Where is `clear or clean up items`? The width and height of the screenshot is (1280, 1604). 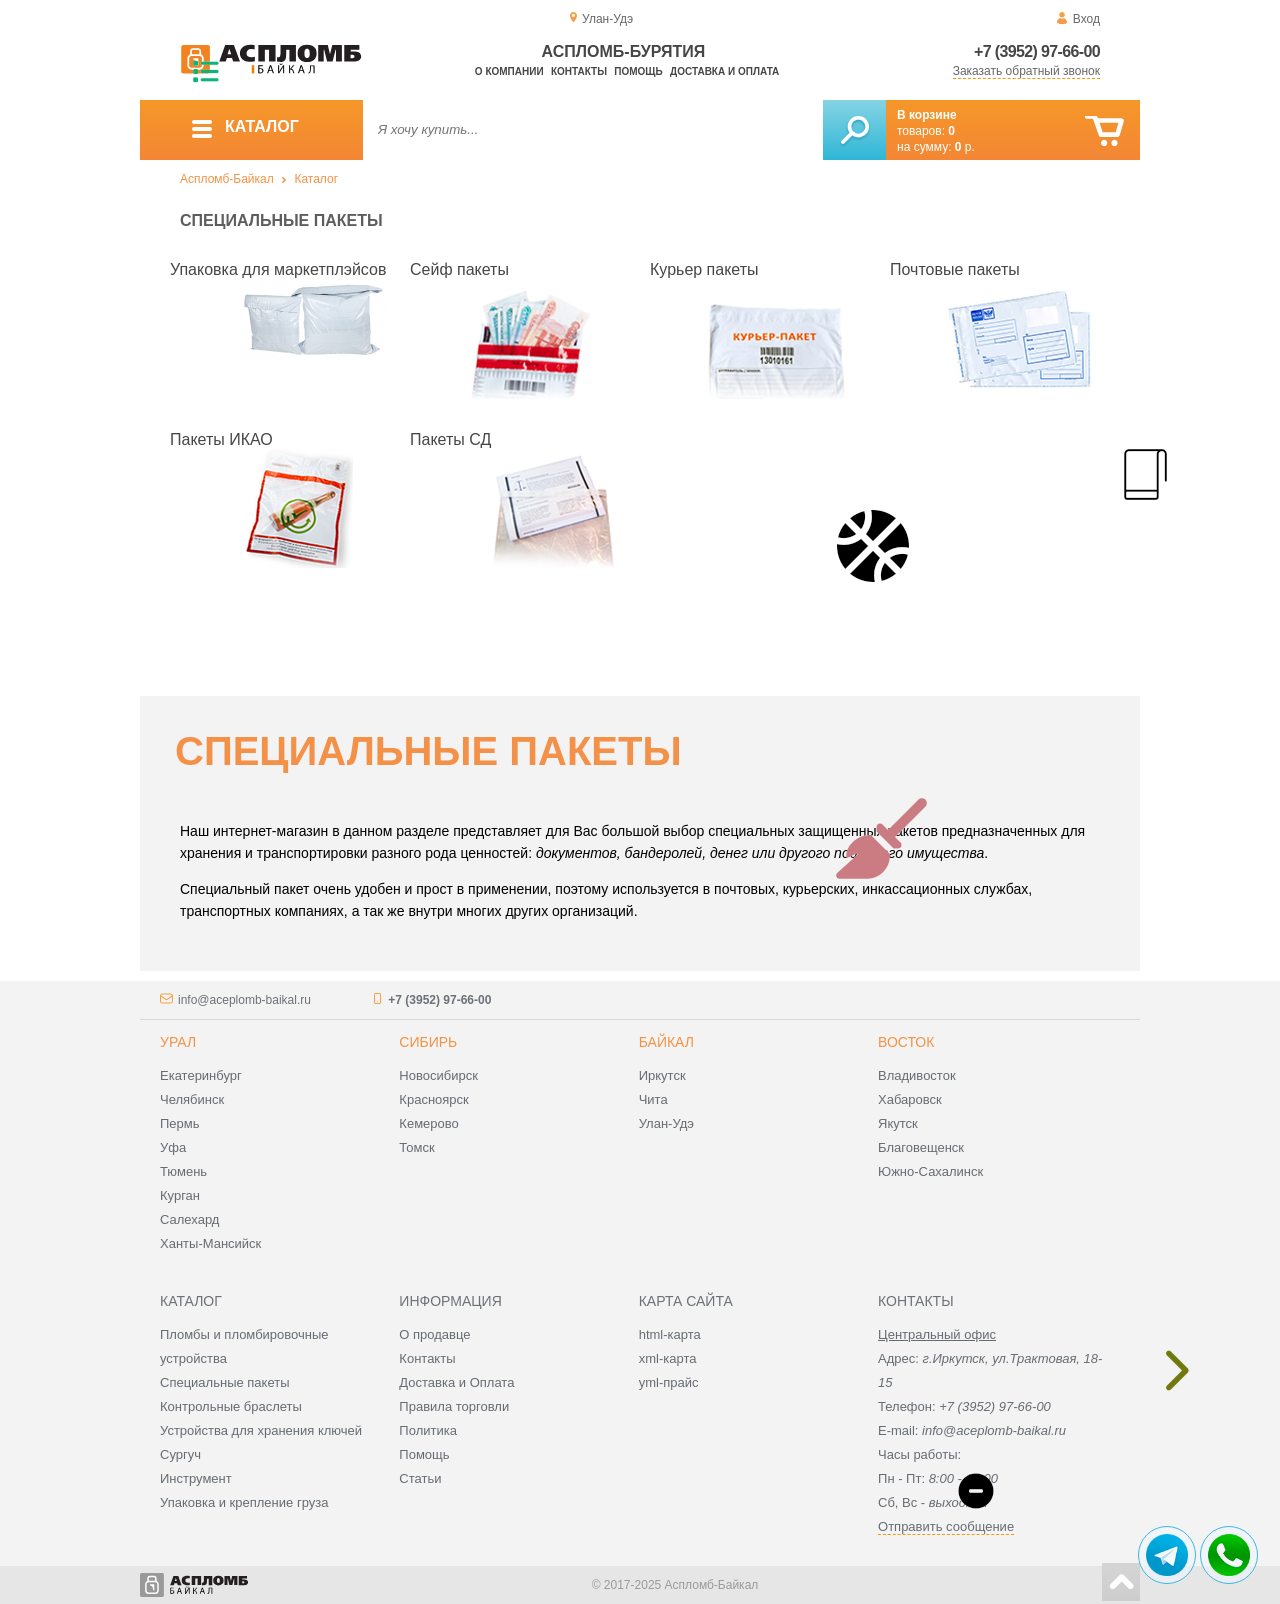 clear or clean up items is located at coordinates (881, 838).